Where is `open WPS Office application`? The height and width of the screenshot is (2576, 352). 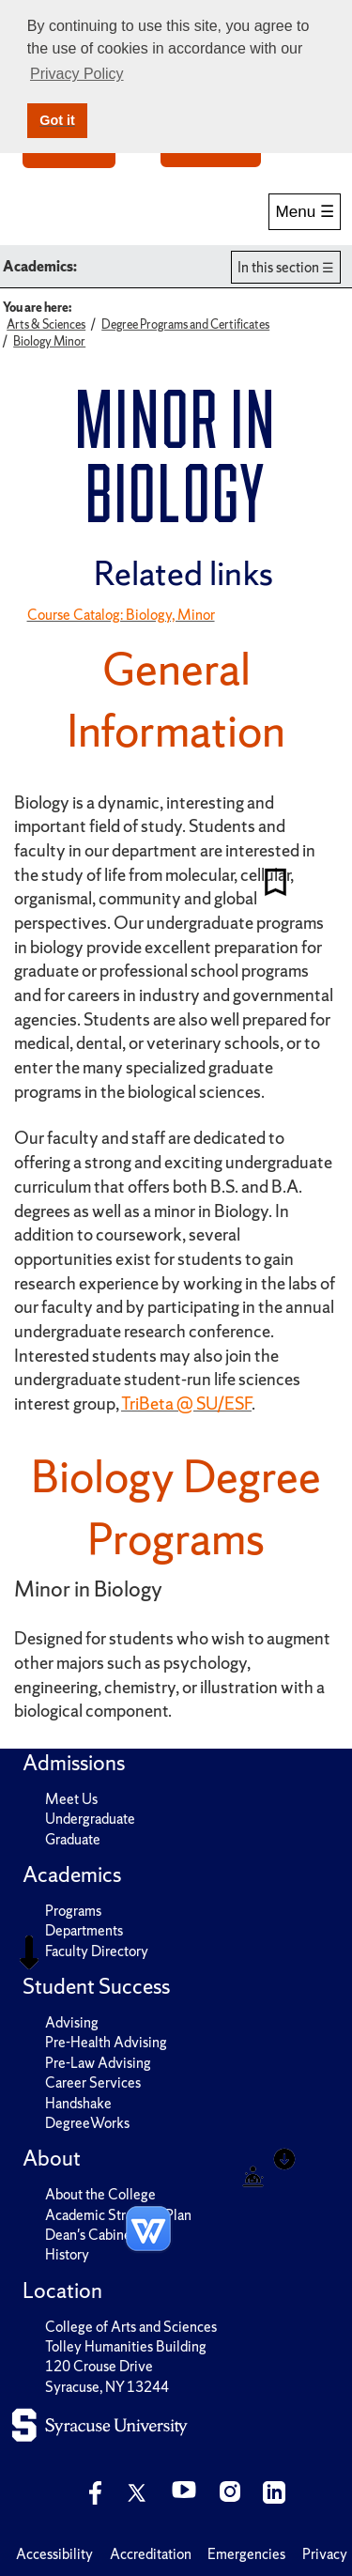
open WPS Office application is located at coordinates (148, 2229).